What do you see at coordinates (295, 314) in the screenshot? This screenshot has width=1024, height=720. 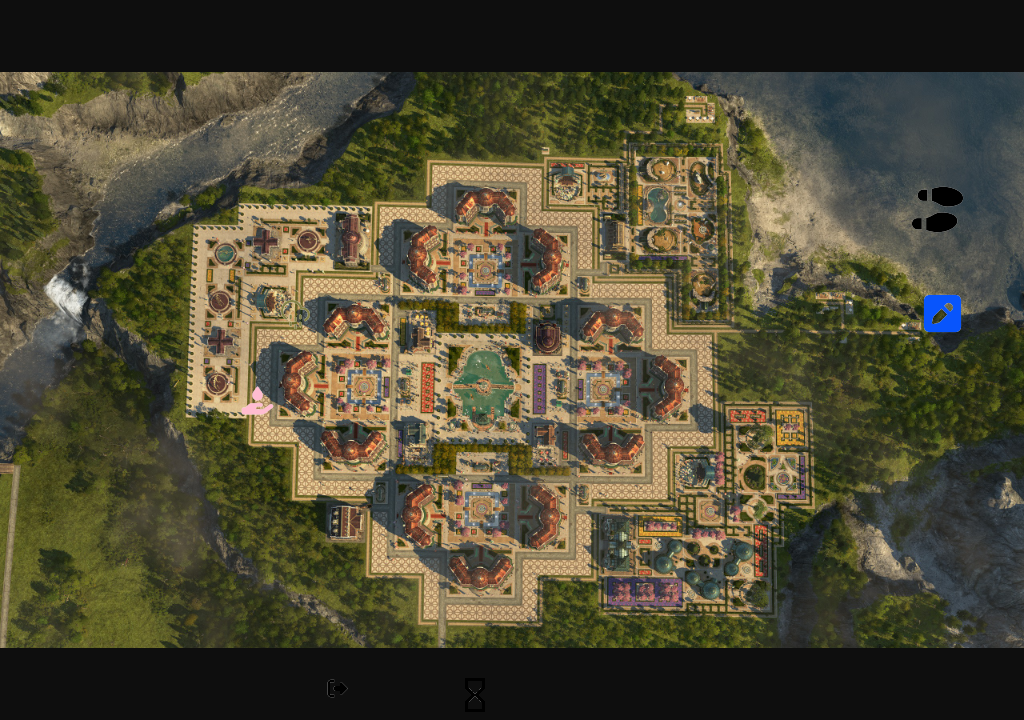 I see `indicates light rain or drizzle in weather forecast` at bounding box center [295, 314].